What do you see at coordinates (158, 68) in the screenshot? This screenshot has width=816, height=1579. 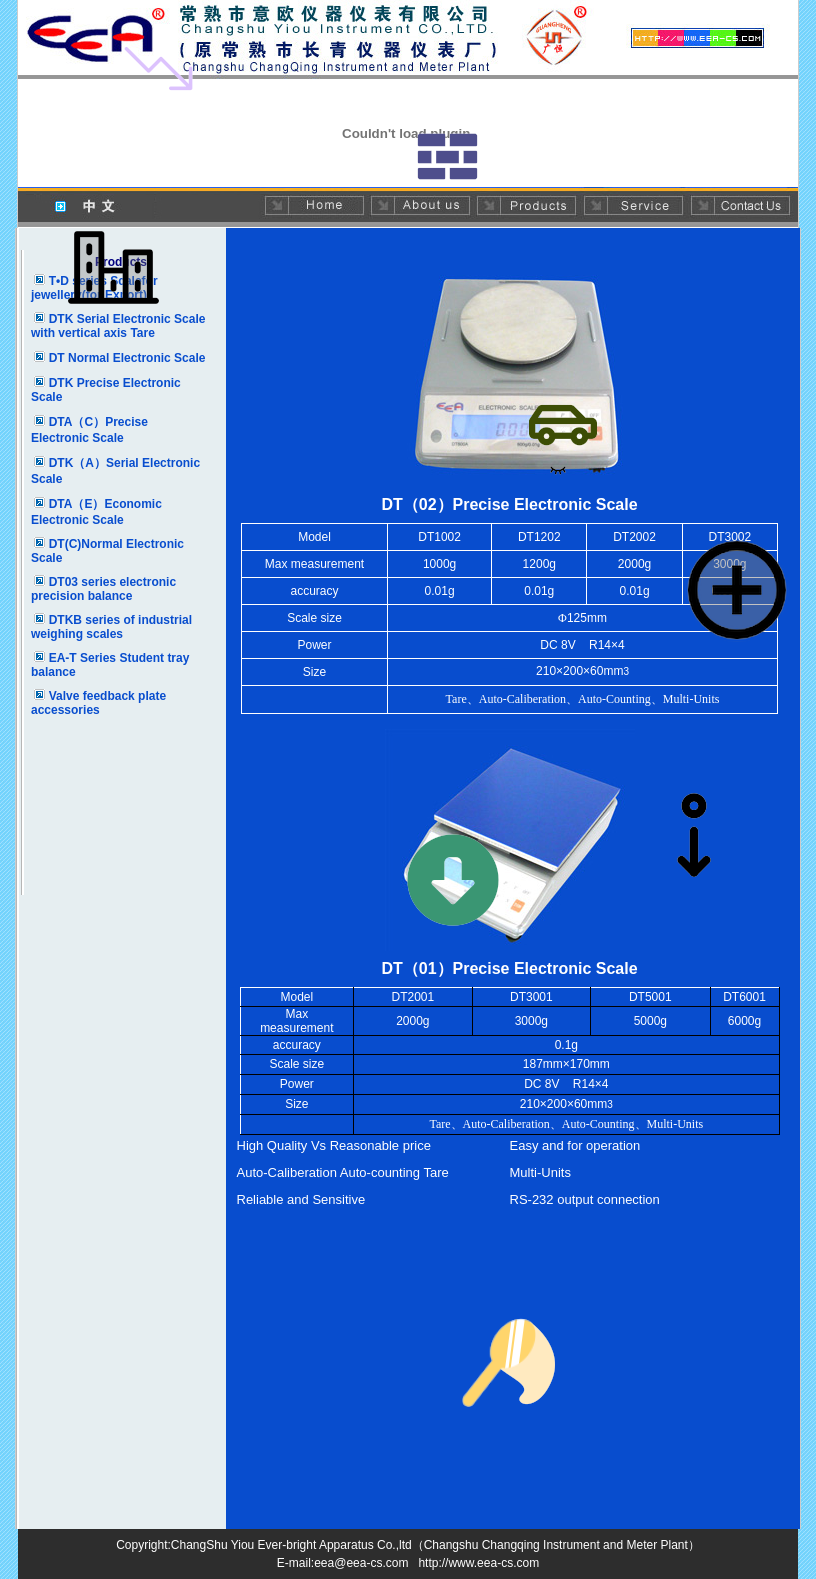 I see `indicates a downward trend or decline in metrics` at bounding box center [158, 68].